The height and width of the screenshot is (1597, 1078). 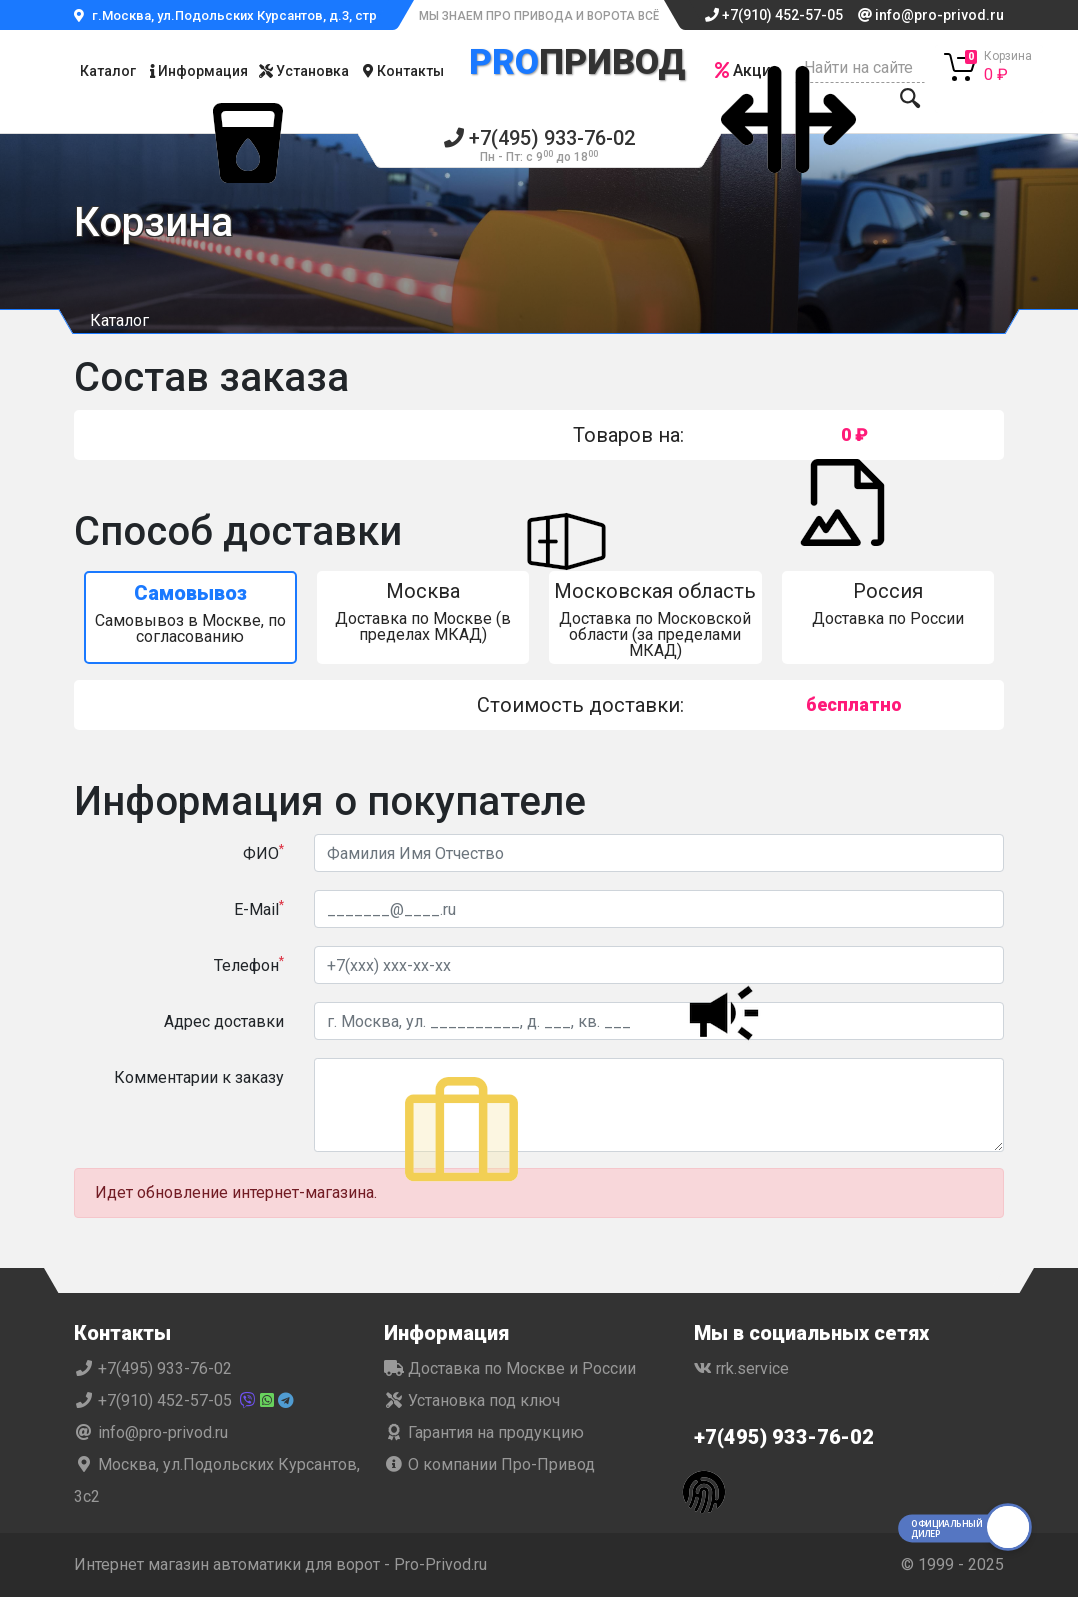 What do you see at coordinates (461, 1133) in the screenshot?
I see `access travel or trip planning features` at bounding box center [461, 1133].